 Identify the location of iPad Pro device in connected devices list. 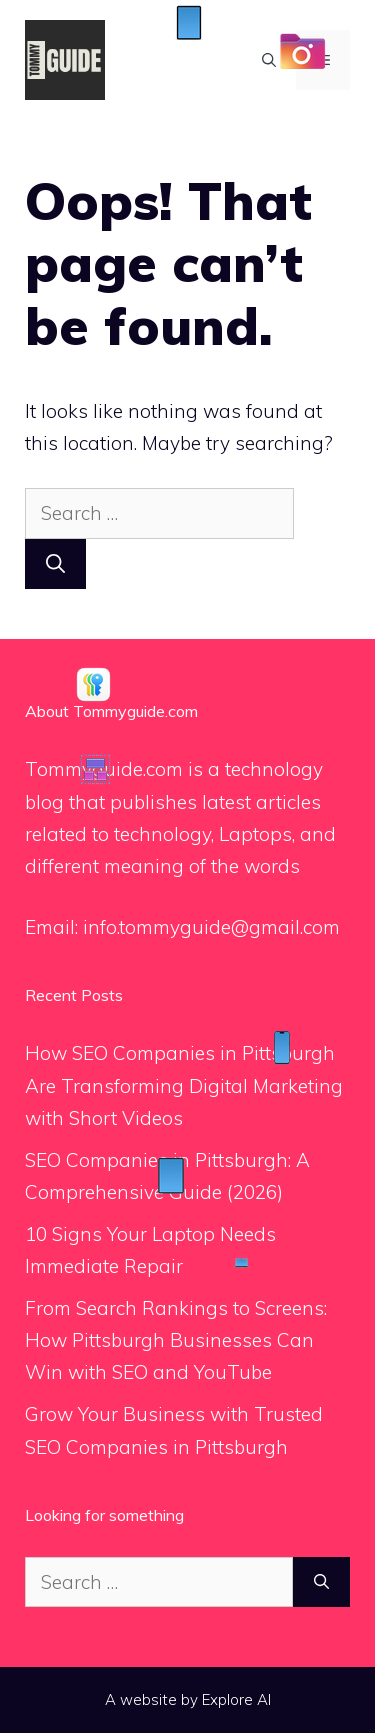
(171, 1176).